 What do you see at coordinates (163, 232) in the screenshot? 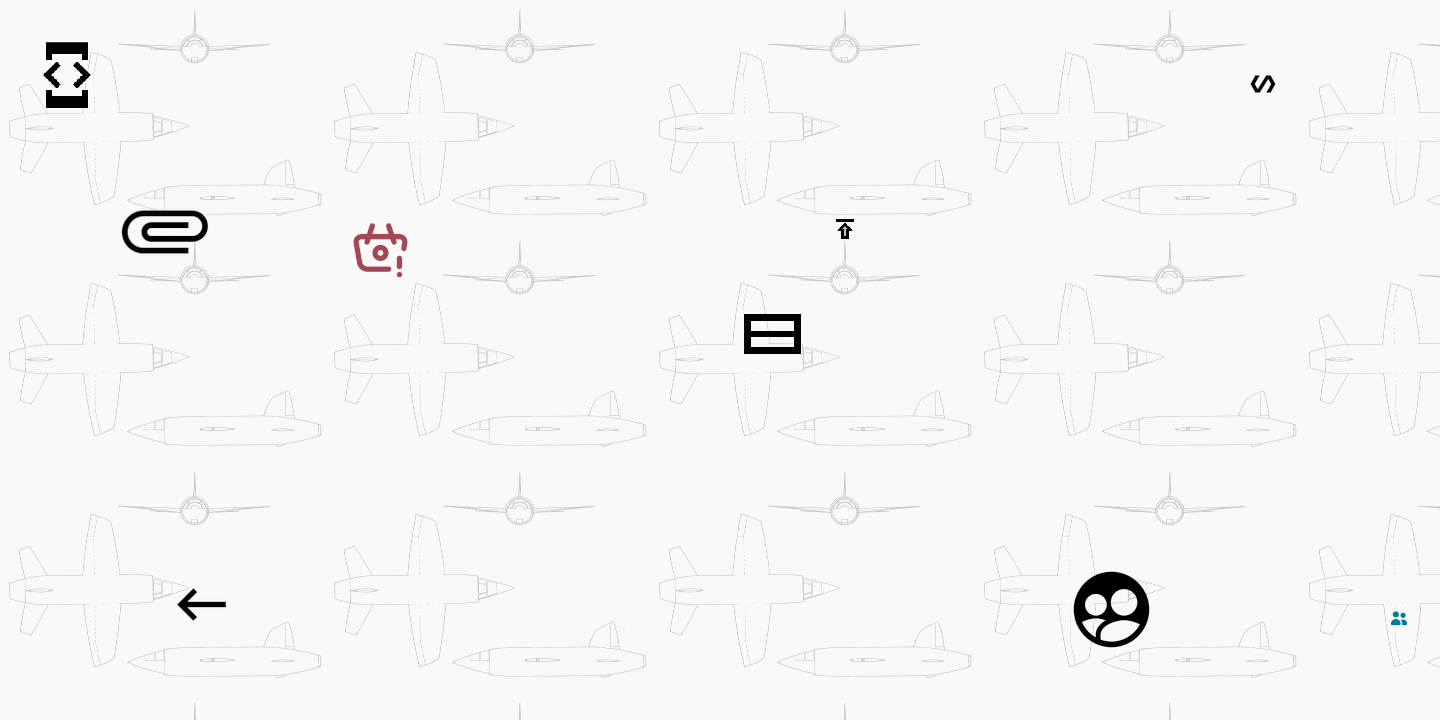
I see `attach a file to your message` at bounding box center [163, 232].